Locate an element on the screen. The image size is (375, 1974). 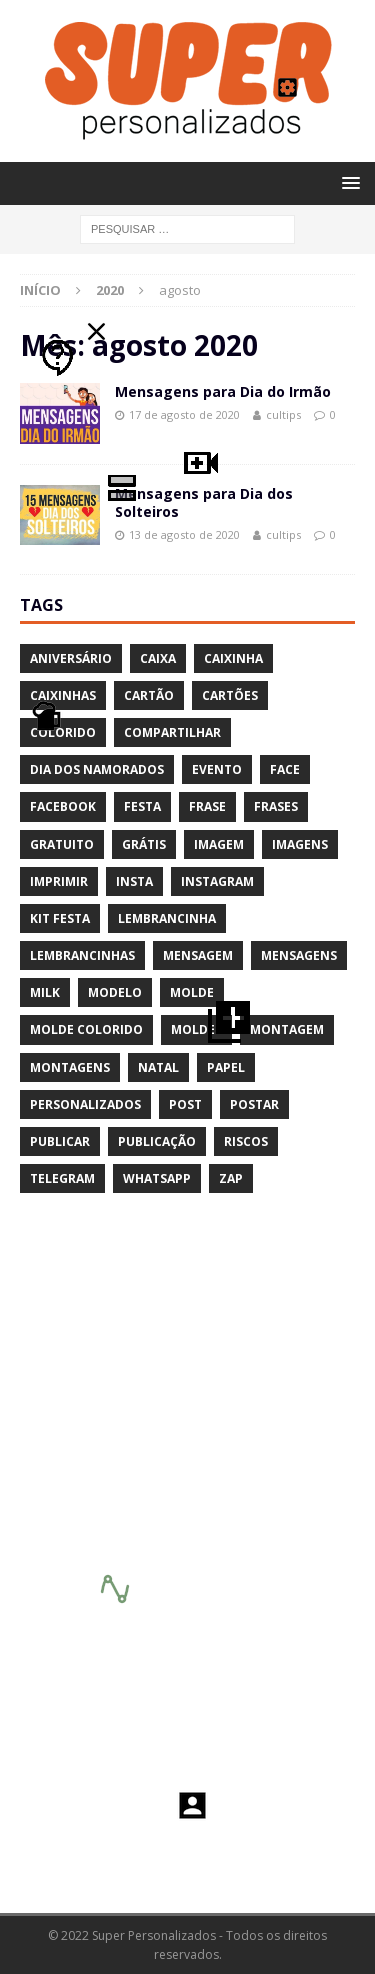
contact customer support is located at coordinates (58, 357).